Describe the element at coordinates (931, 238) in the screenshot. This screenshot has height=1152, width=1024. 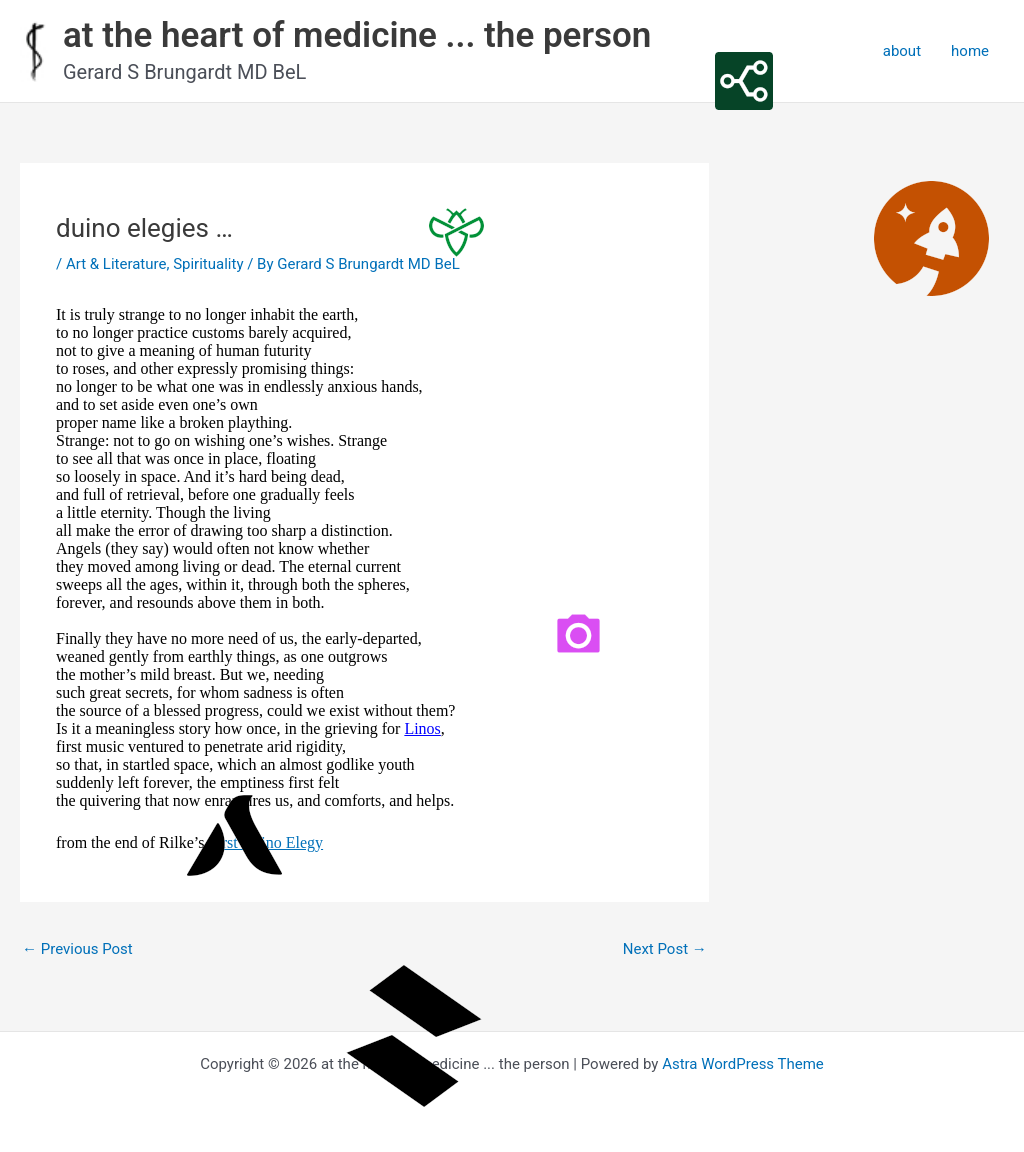
I see `starship cross-shell prompt branding` at that location.